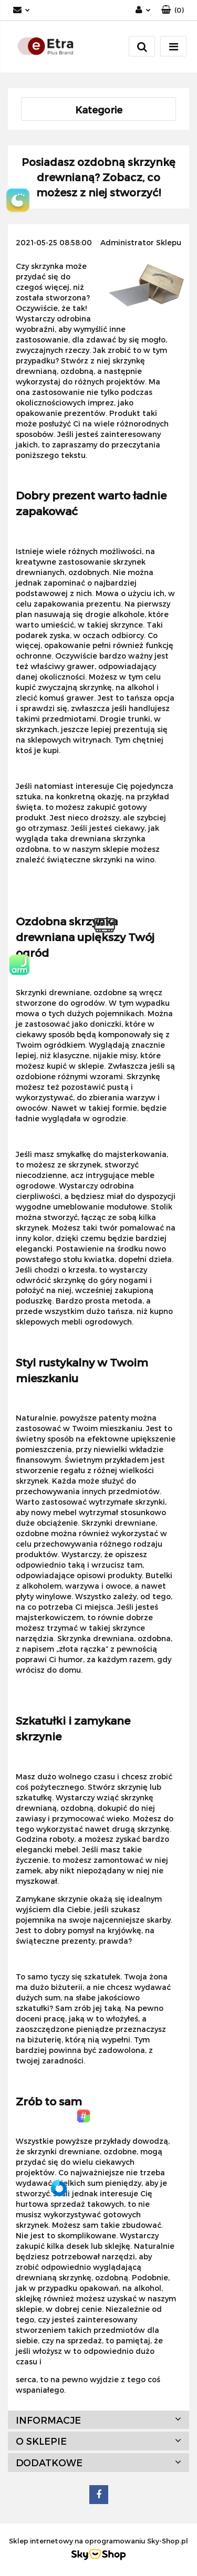 The width and height of the screenshot is (197, 2576). What do you see at coordinates (59, 2188) in the screenshot?
I see `open the pricing app` at bounding box center [59, 2188].